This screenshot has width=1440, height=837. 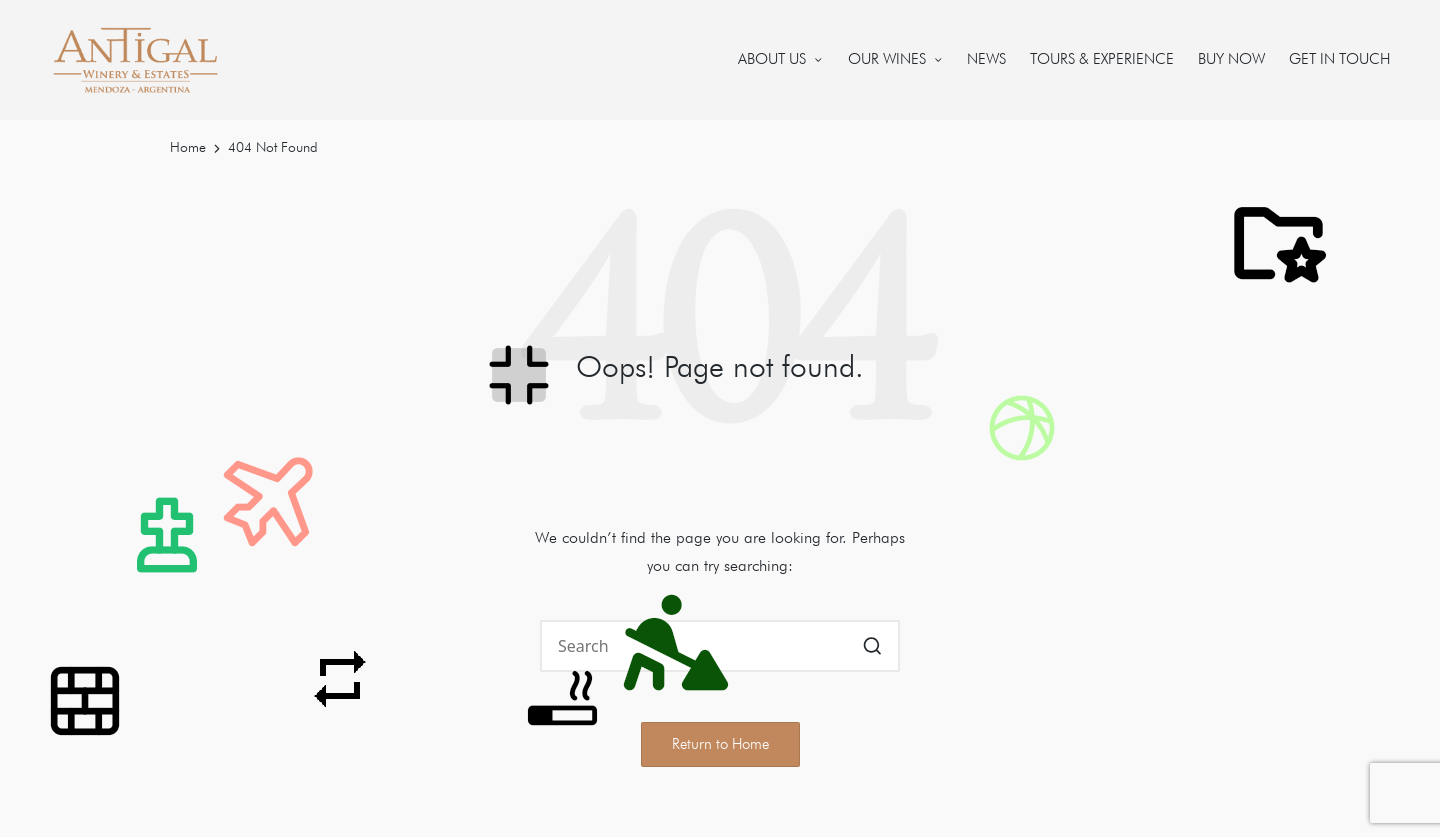 What do you see at coordinates (167, 535) in the screenshot?
I see `indicates a deceased user or memorial account` at bounding box center [167, 535].